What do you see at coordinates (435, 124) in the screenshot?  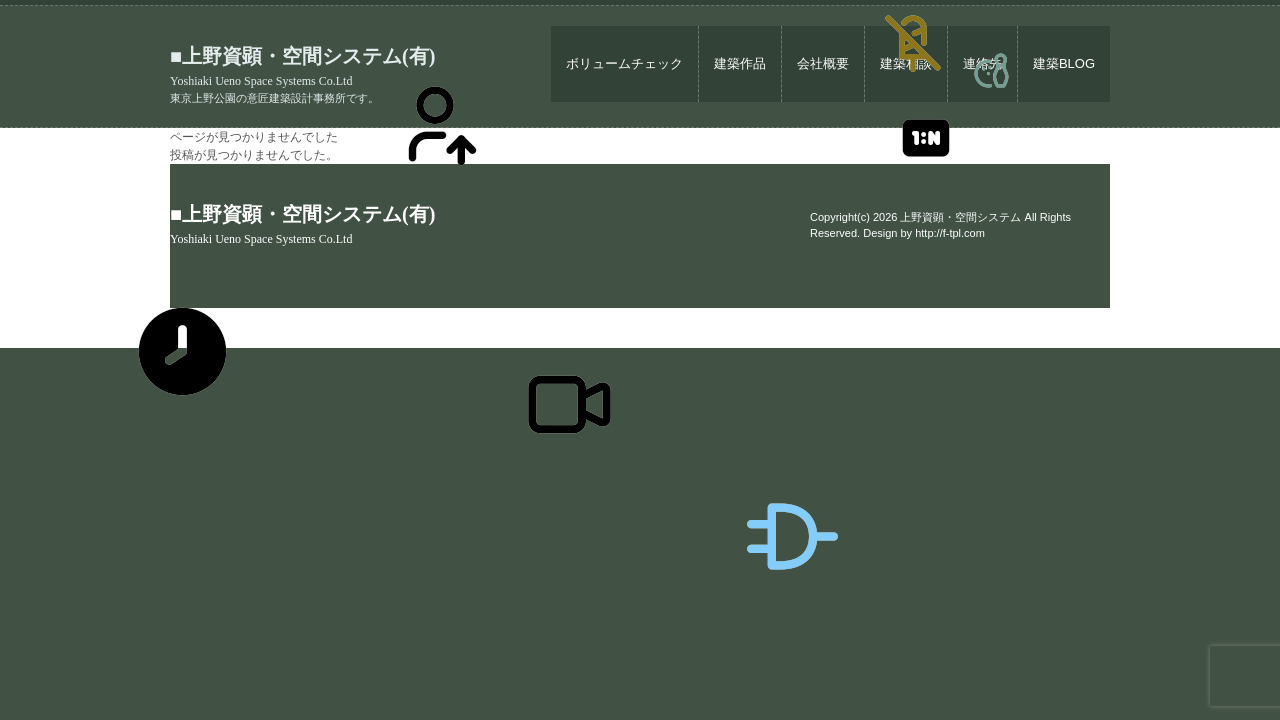 I see `promote user or elevate permissions` at bounding box center [435, 124].